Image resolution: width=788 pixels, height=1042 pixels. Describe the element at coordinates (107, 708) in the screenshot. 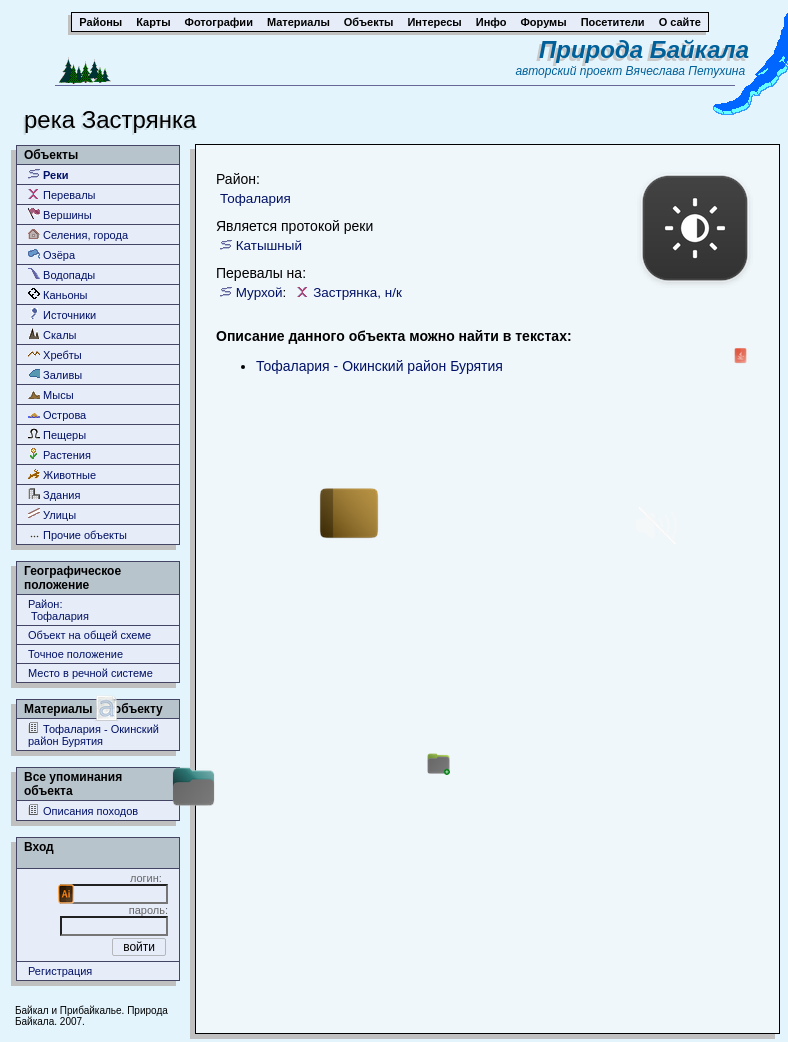

I see `a font file type indicator` at that location.